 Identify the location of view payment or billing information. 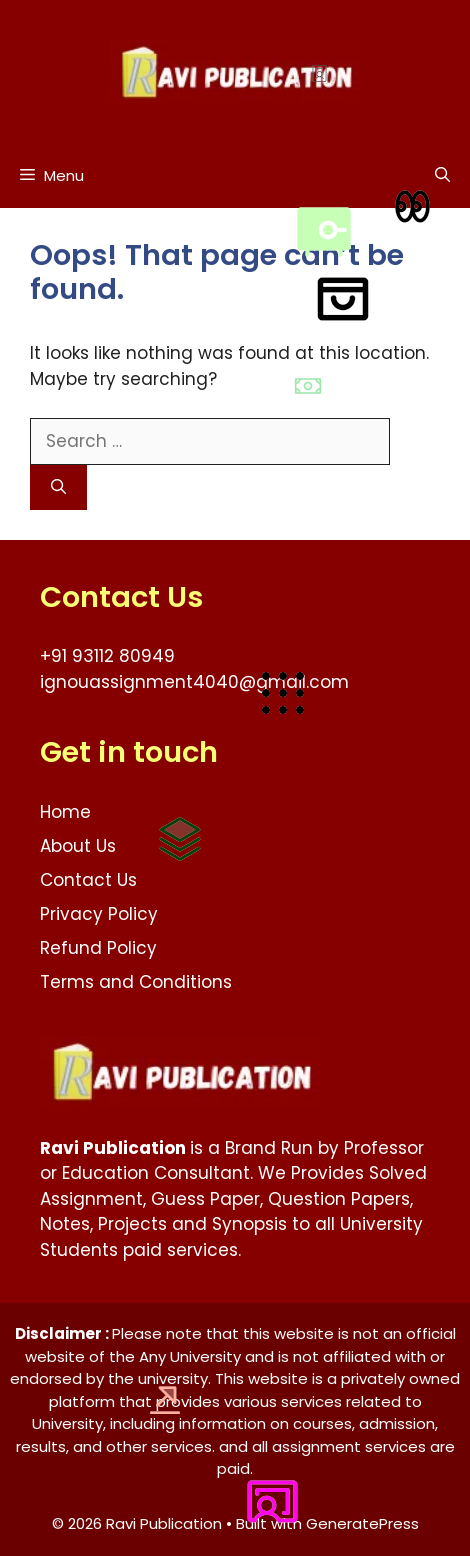
(308, 386).